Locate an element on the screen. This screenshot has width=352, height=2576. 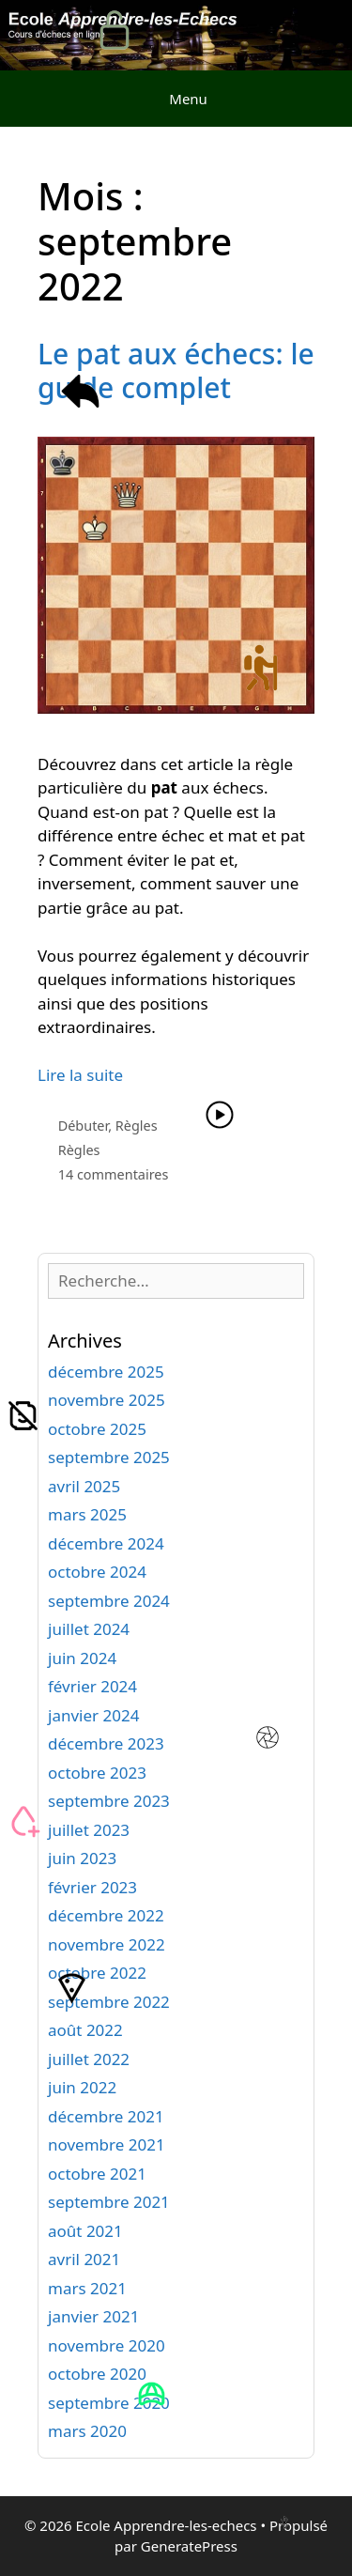
undo the last action is located at coordinates (80, 391).